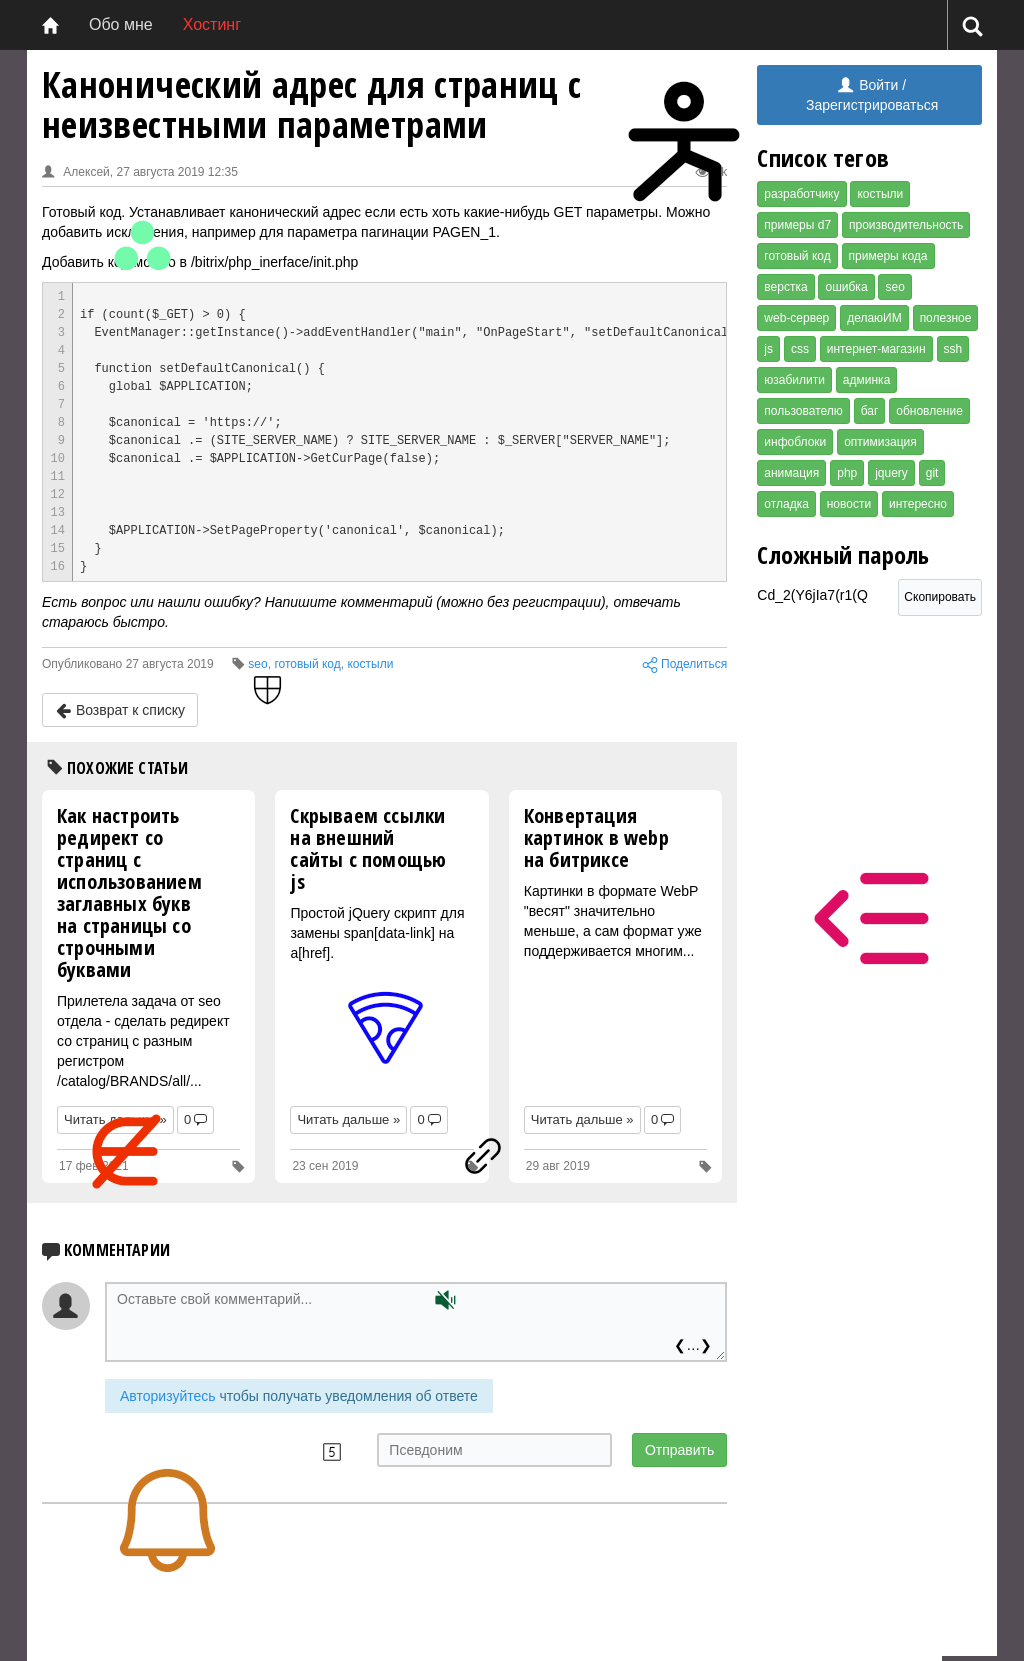 Image resolution: width=1024 pixels, height=1661 pixels. I want to click on decrease list indentation, so click(871, 918).